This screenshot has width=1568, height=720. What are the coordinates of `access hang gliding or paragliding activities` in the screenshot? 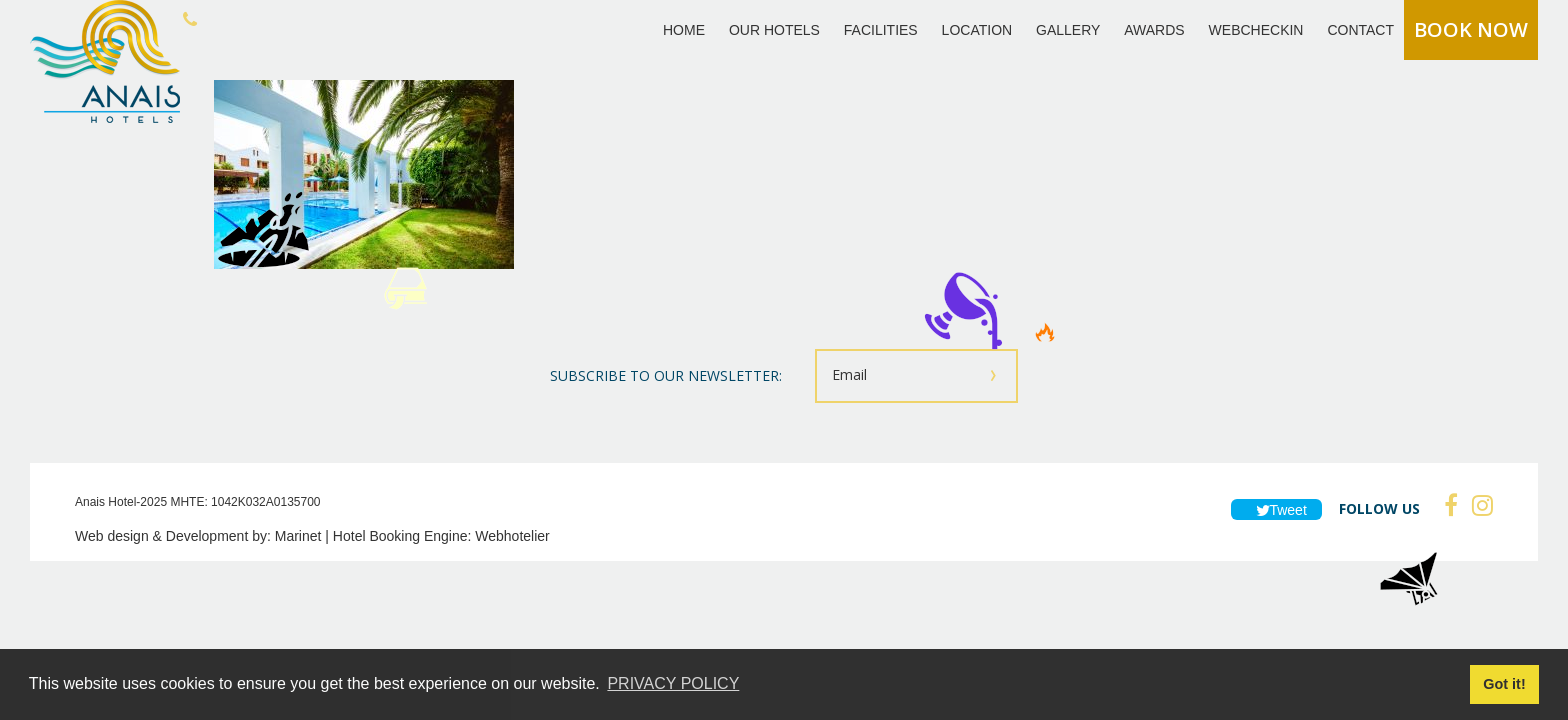 It's located at (1409, 579).